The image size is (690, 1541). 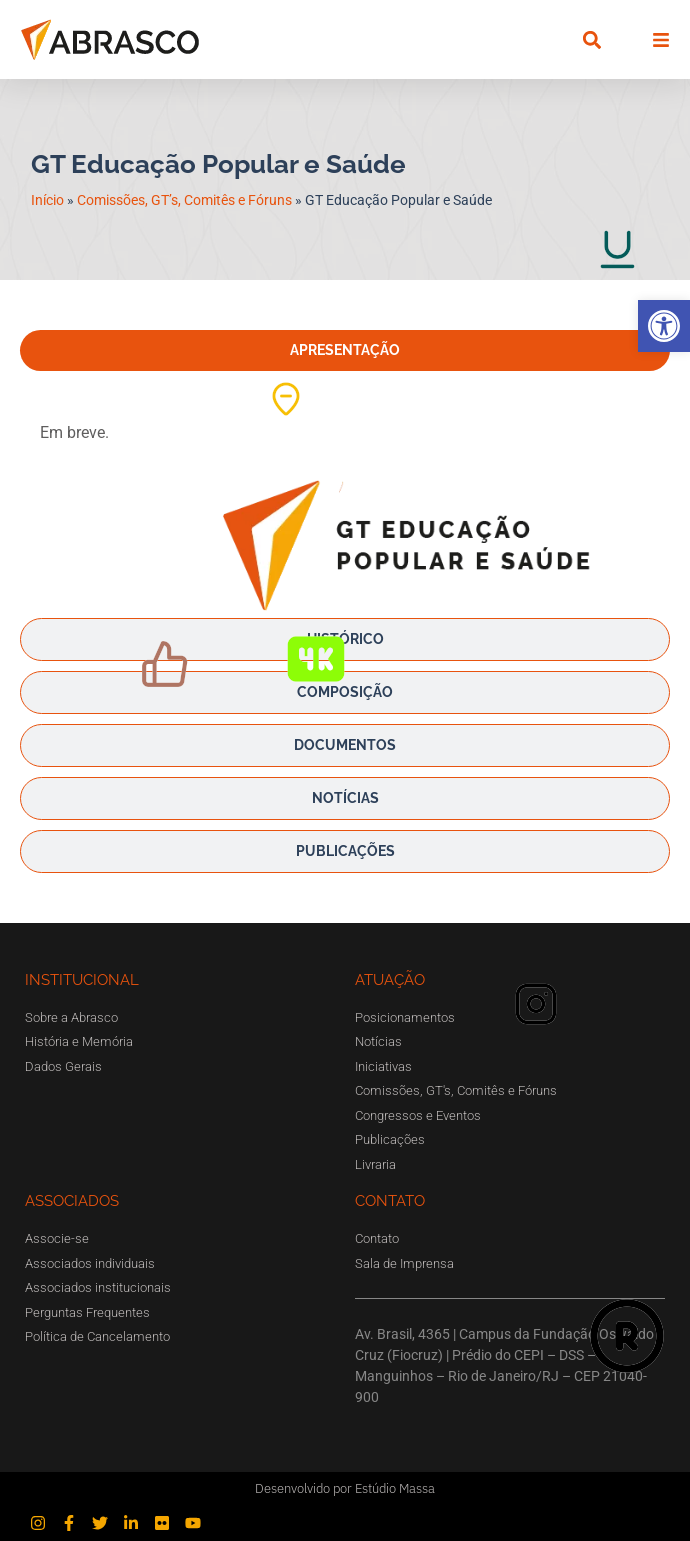 I want to click on apply underline formatting to selected text, so click(x=617, y=249).